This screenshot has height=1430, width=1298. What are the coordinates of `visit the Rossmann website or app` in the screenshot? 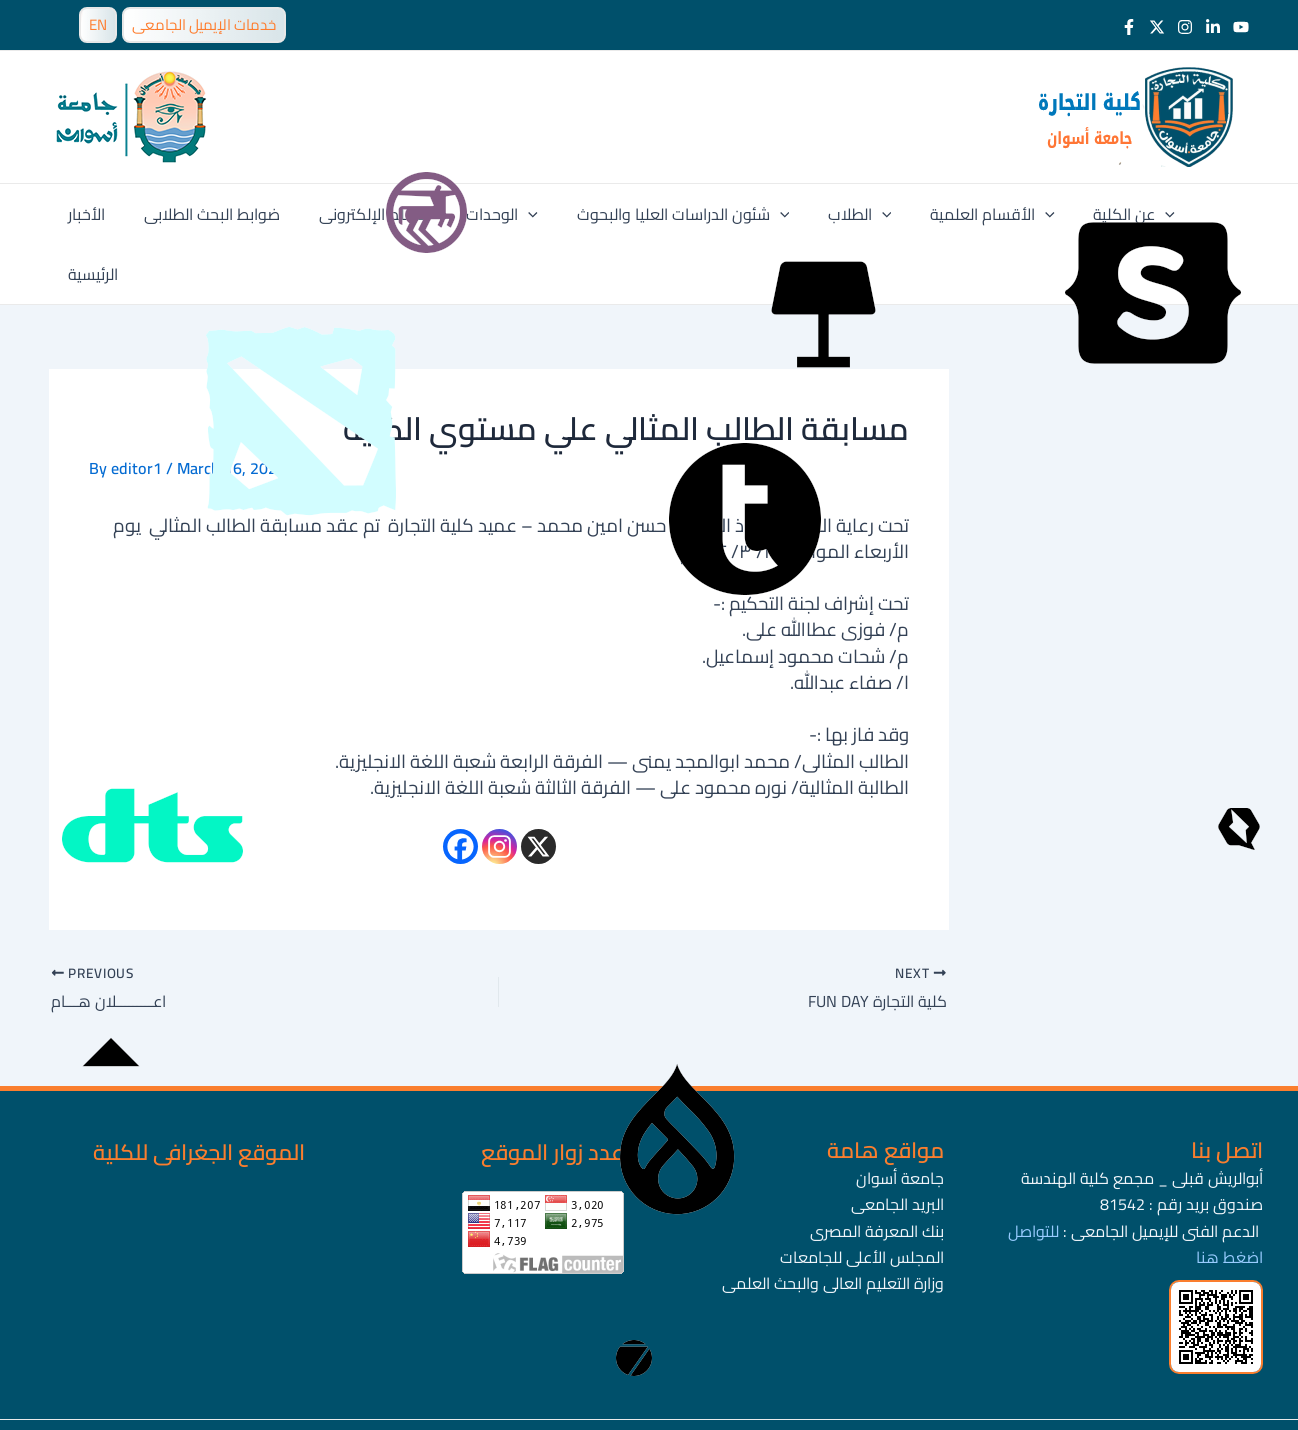 It's located at (426, 212).